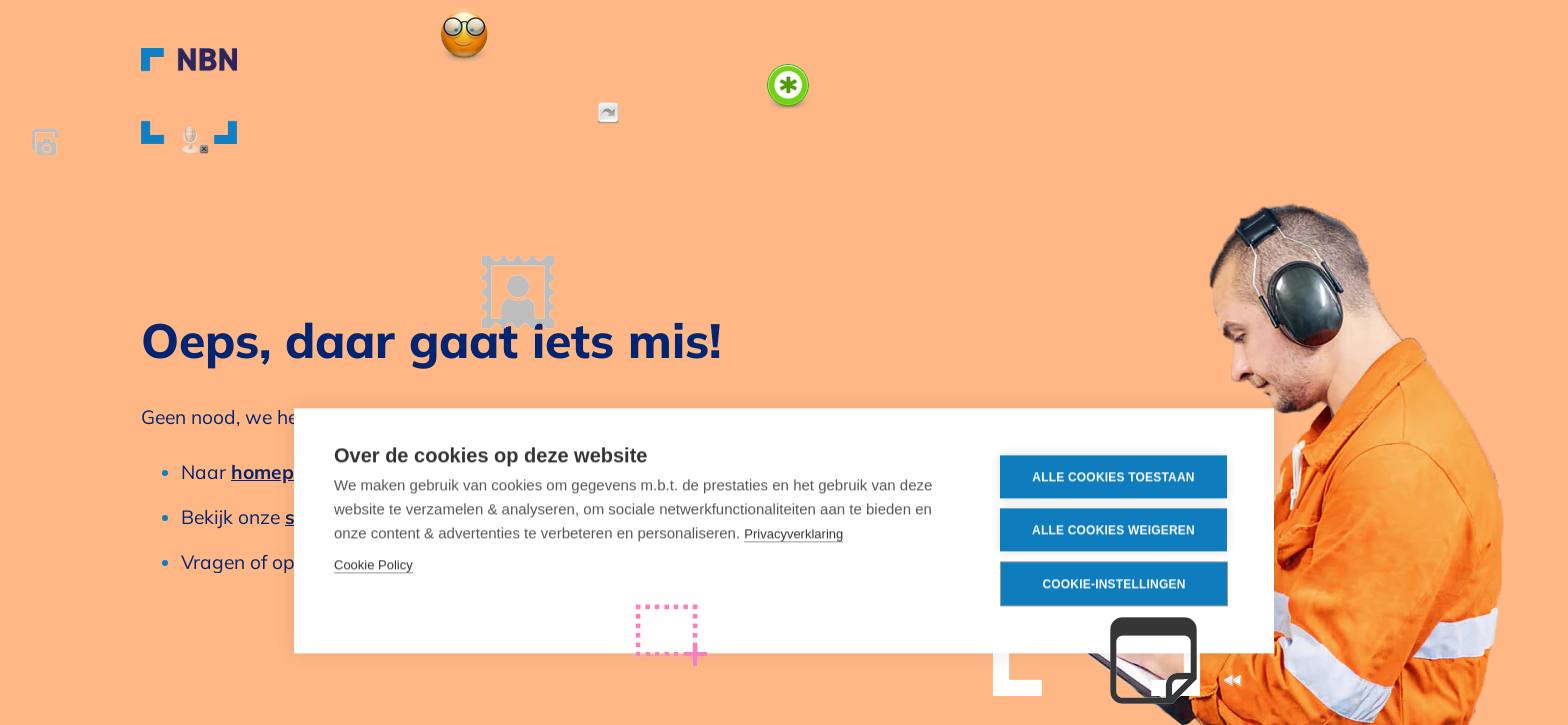 Image resolution: width=1568 pixels, height=725 pixels. Describe the element at coordinates (45, 142) in the screenshot. I see `take a screenshot` at that location.